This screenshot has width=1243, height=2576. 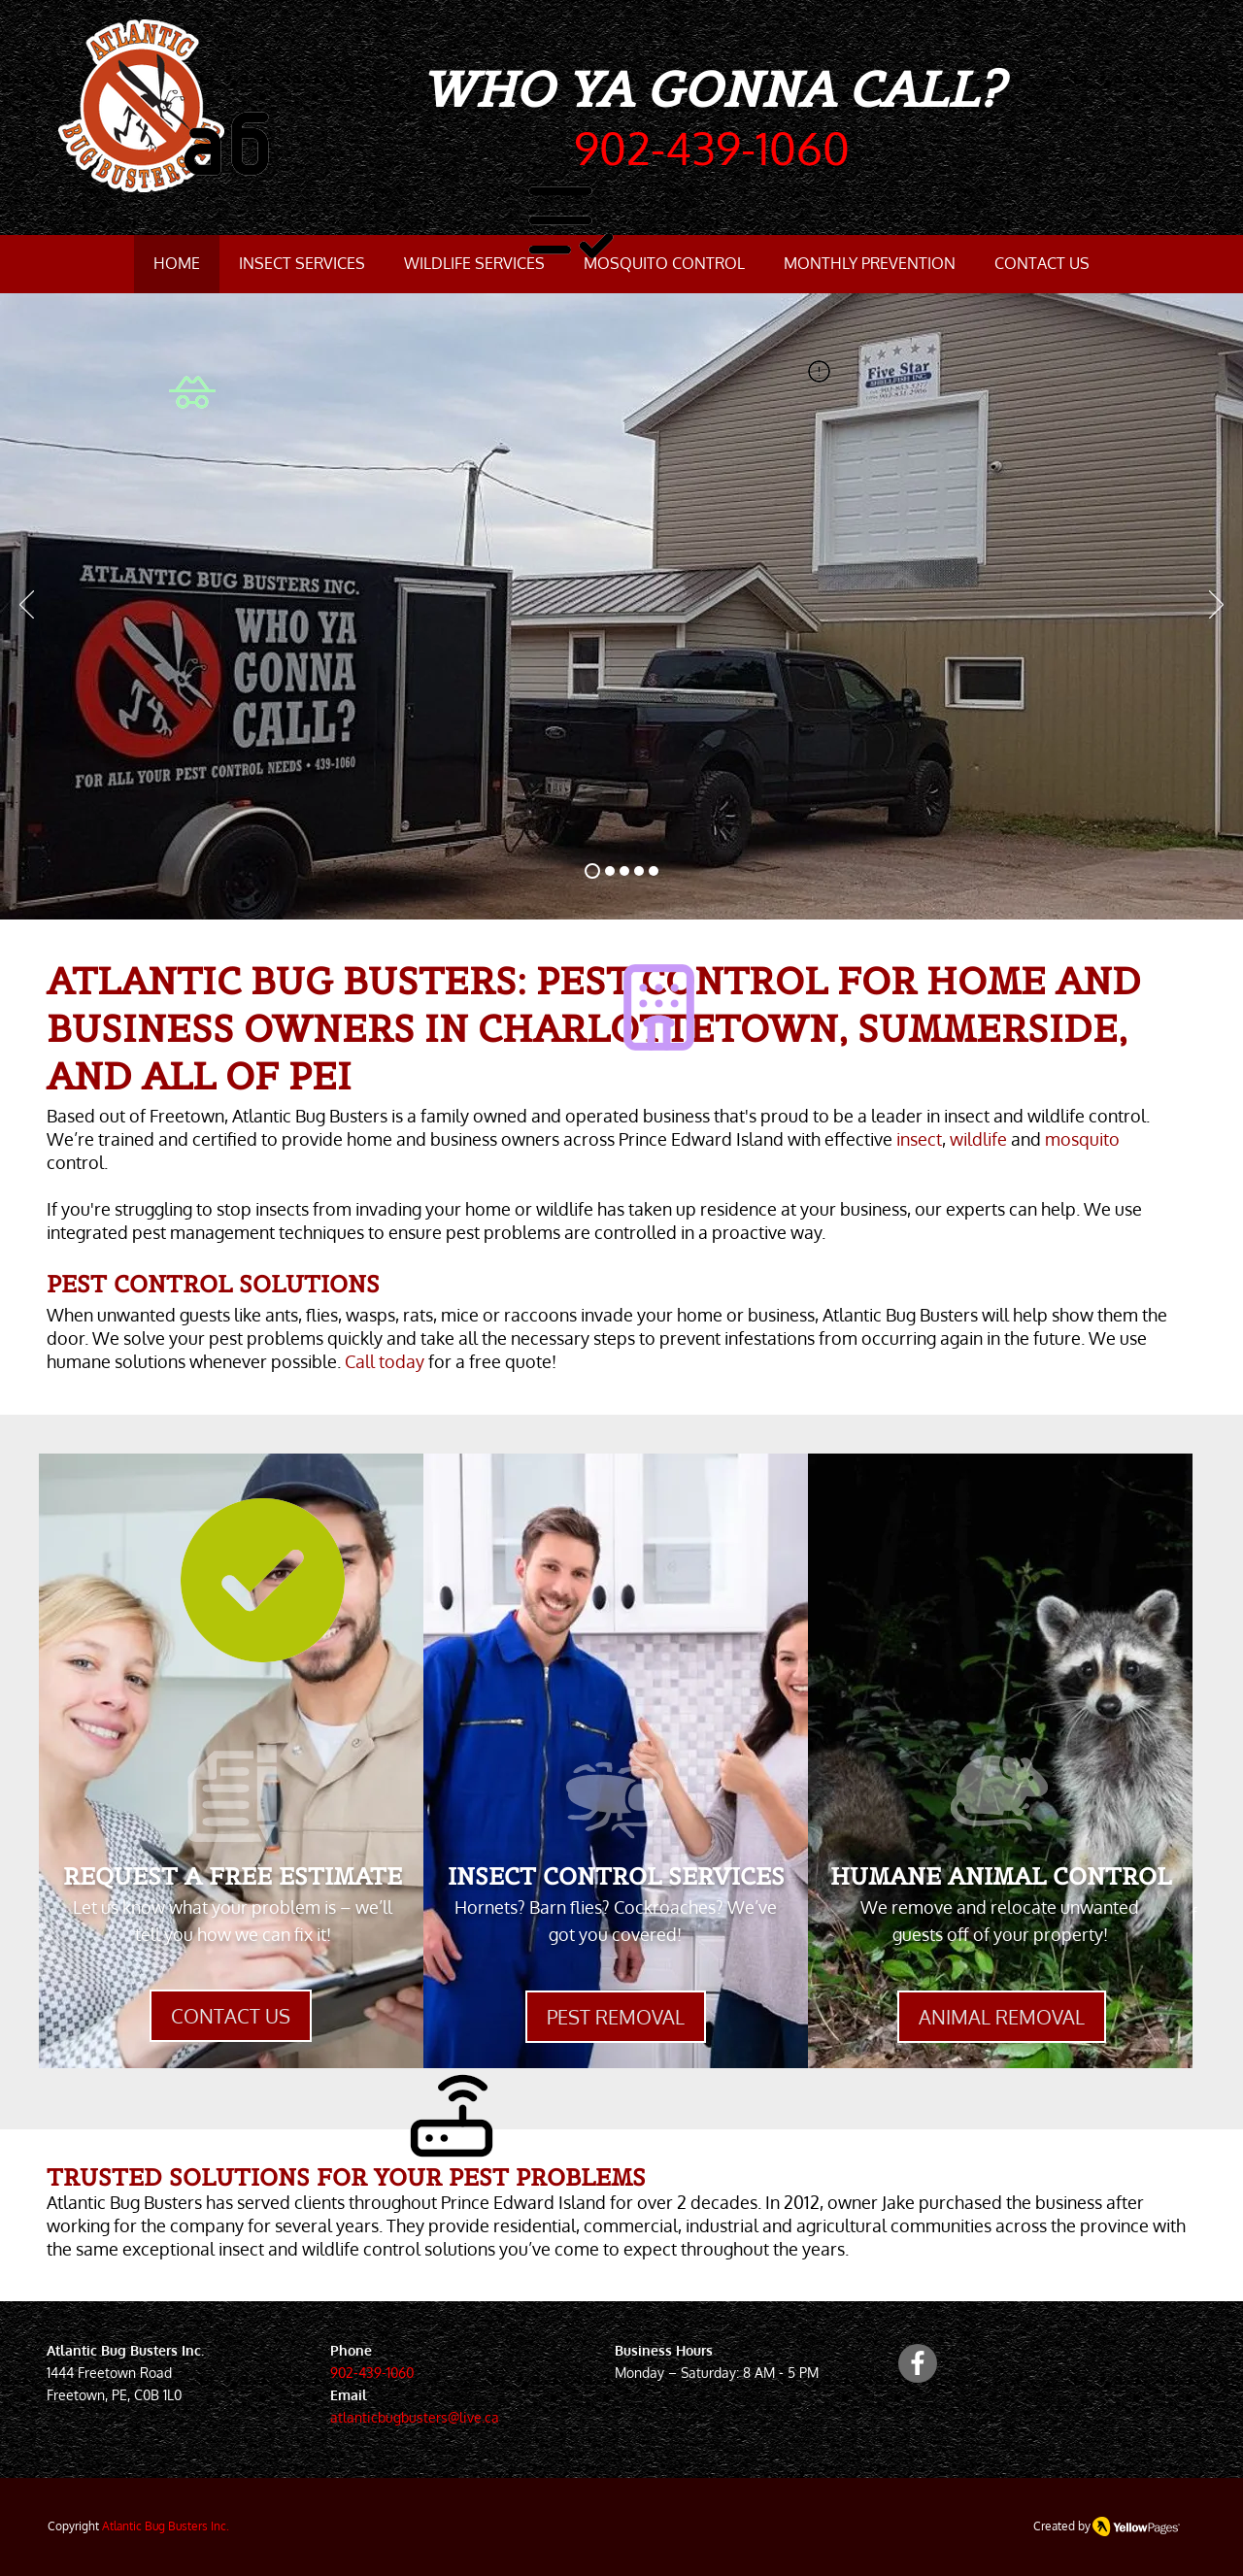 What do you see at coordinates (452, 2116) in the screenshot?
I see `access network or router settings` at bounding box center [452, 2116].